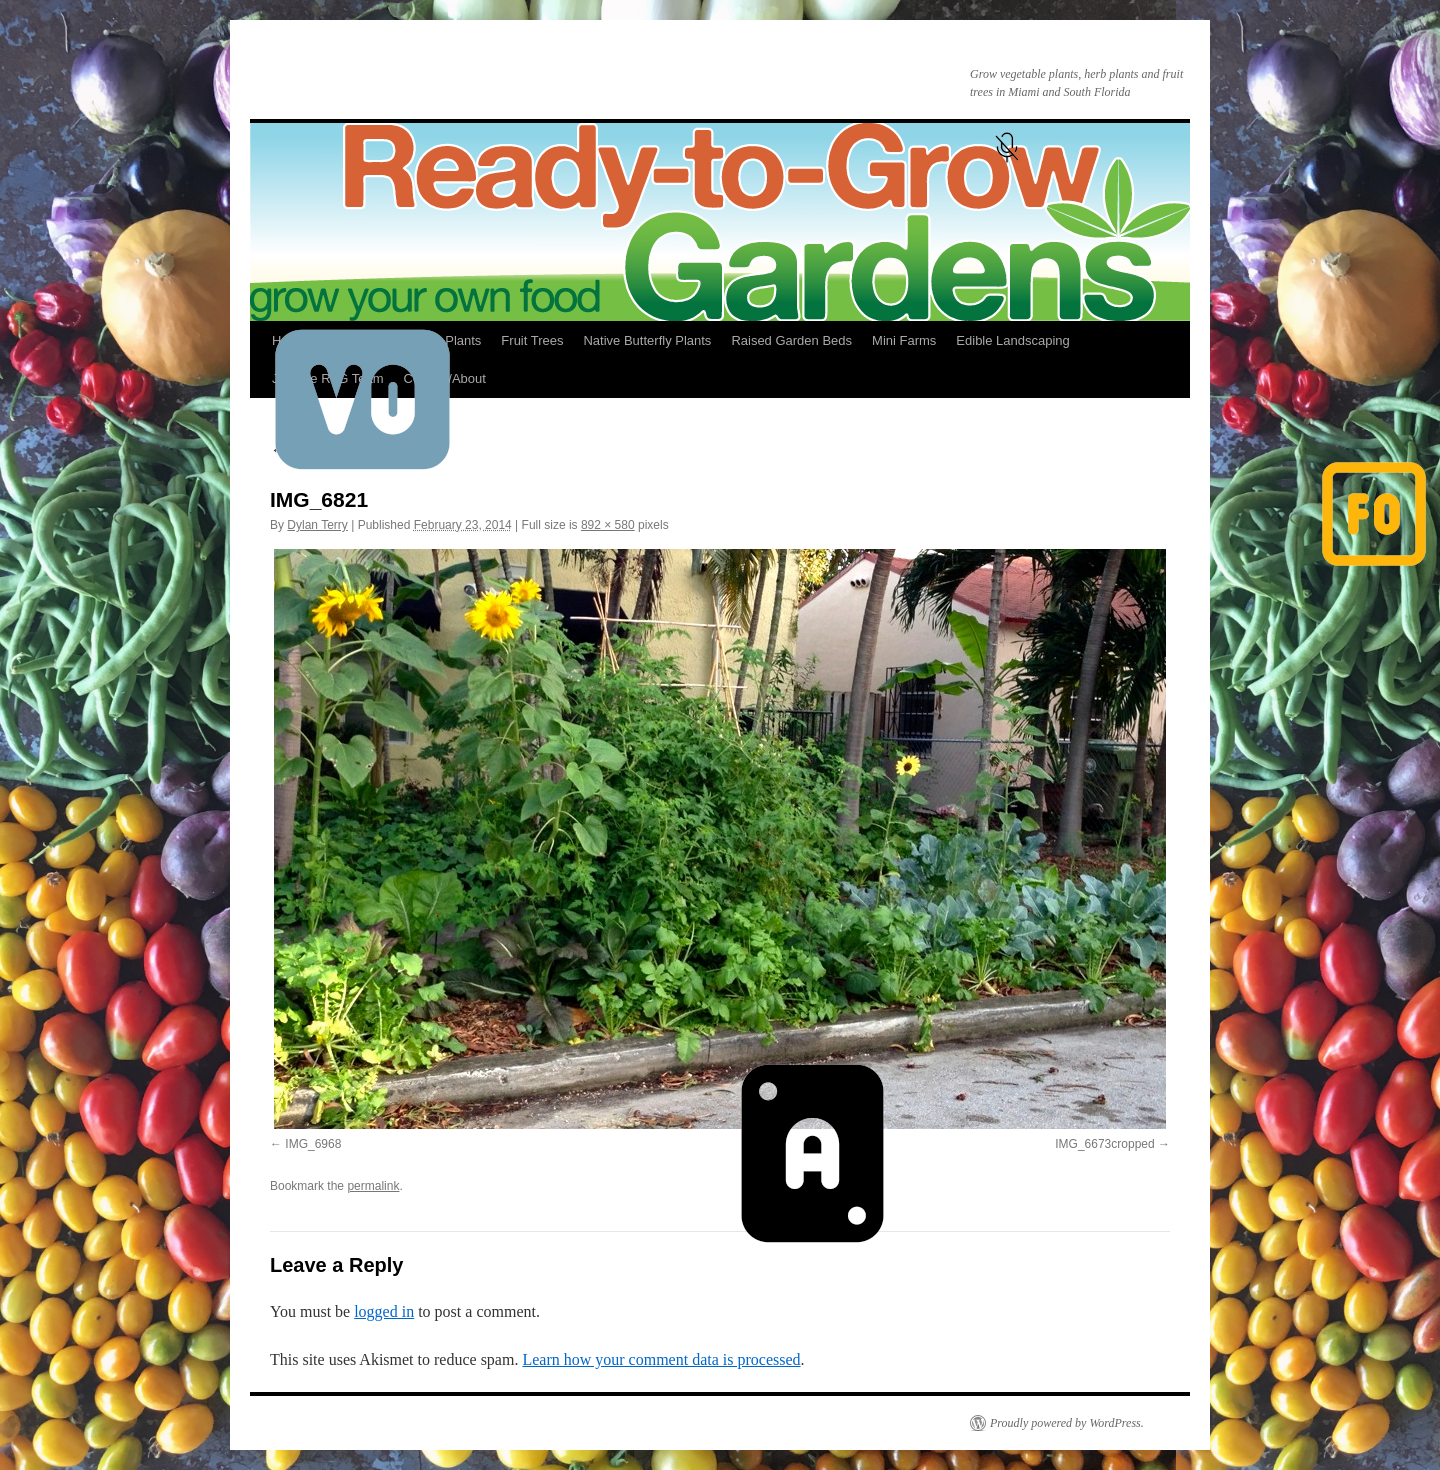  What do you see at coordinates (812, 1153) in the screenshot?
I see `ace playing card in a card game app` at bounding box center [812, 1153].